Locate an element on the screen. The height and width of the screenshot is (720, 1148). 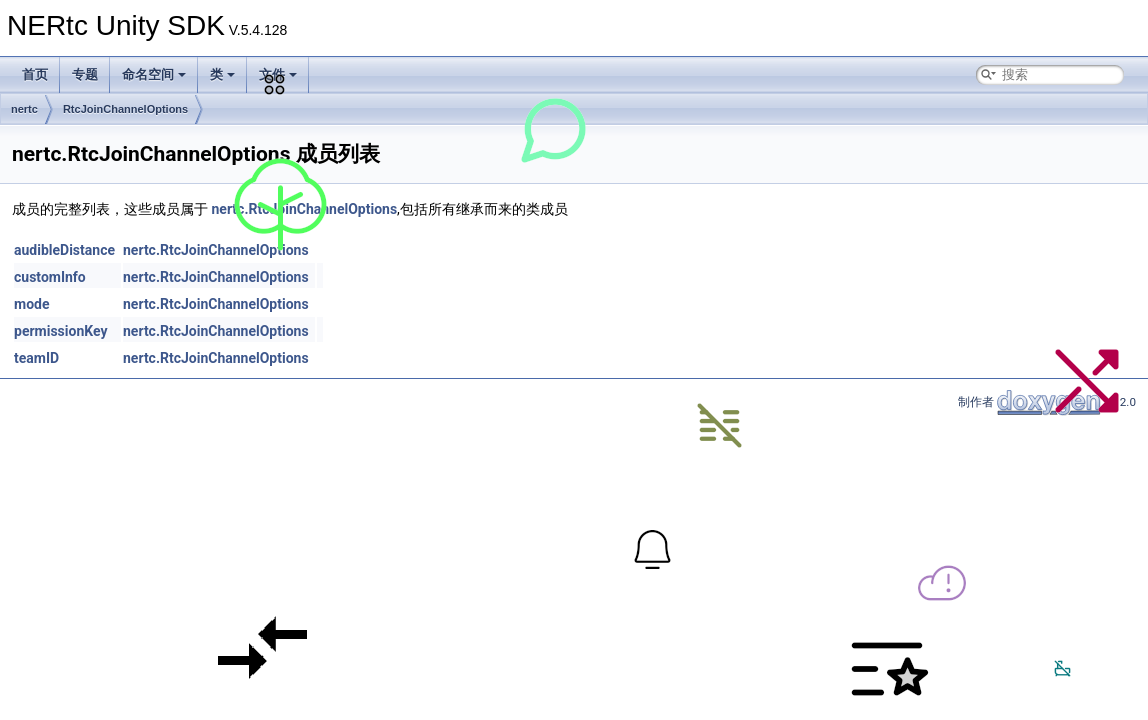
compare two items or selections is located at coordinates (262, 647).